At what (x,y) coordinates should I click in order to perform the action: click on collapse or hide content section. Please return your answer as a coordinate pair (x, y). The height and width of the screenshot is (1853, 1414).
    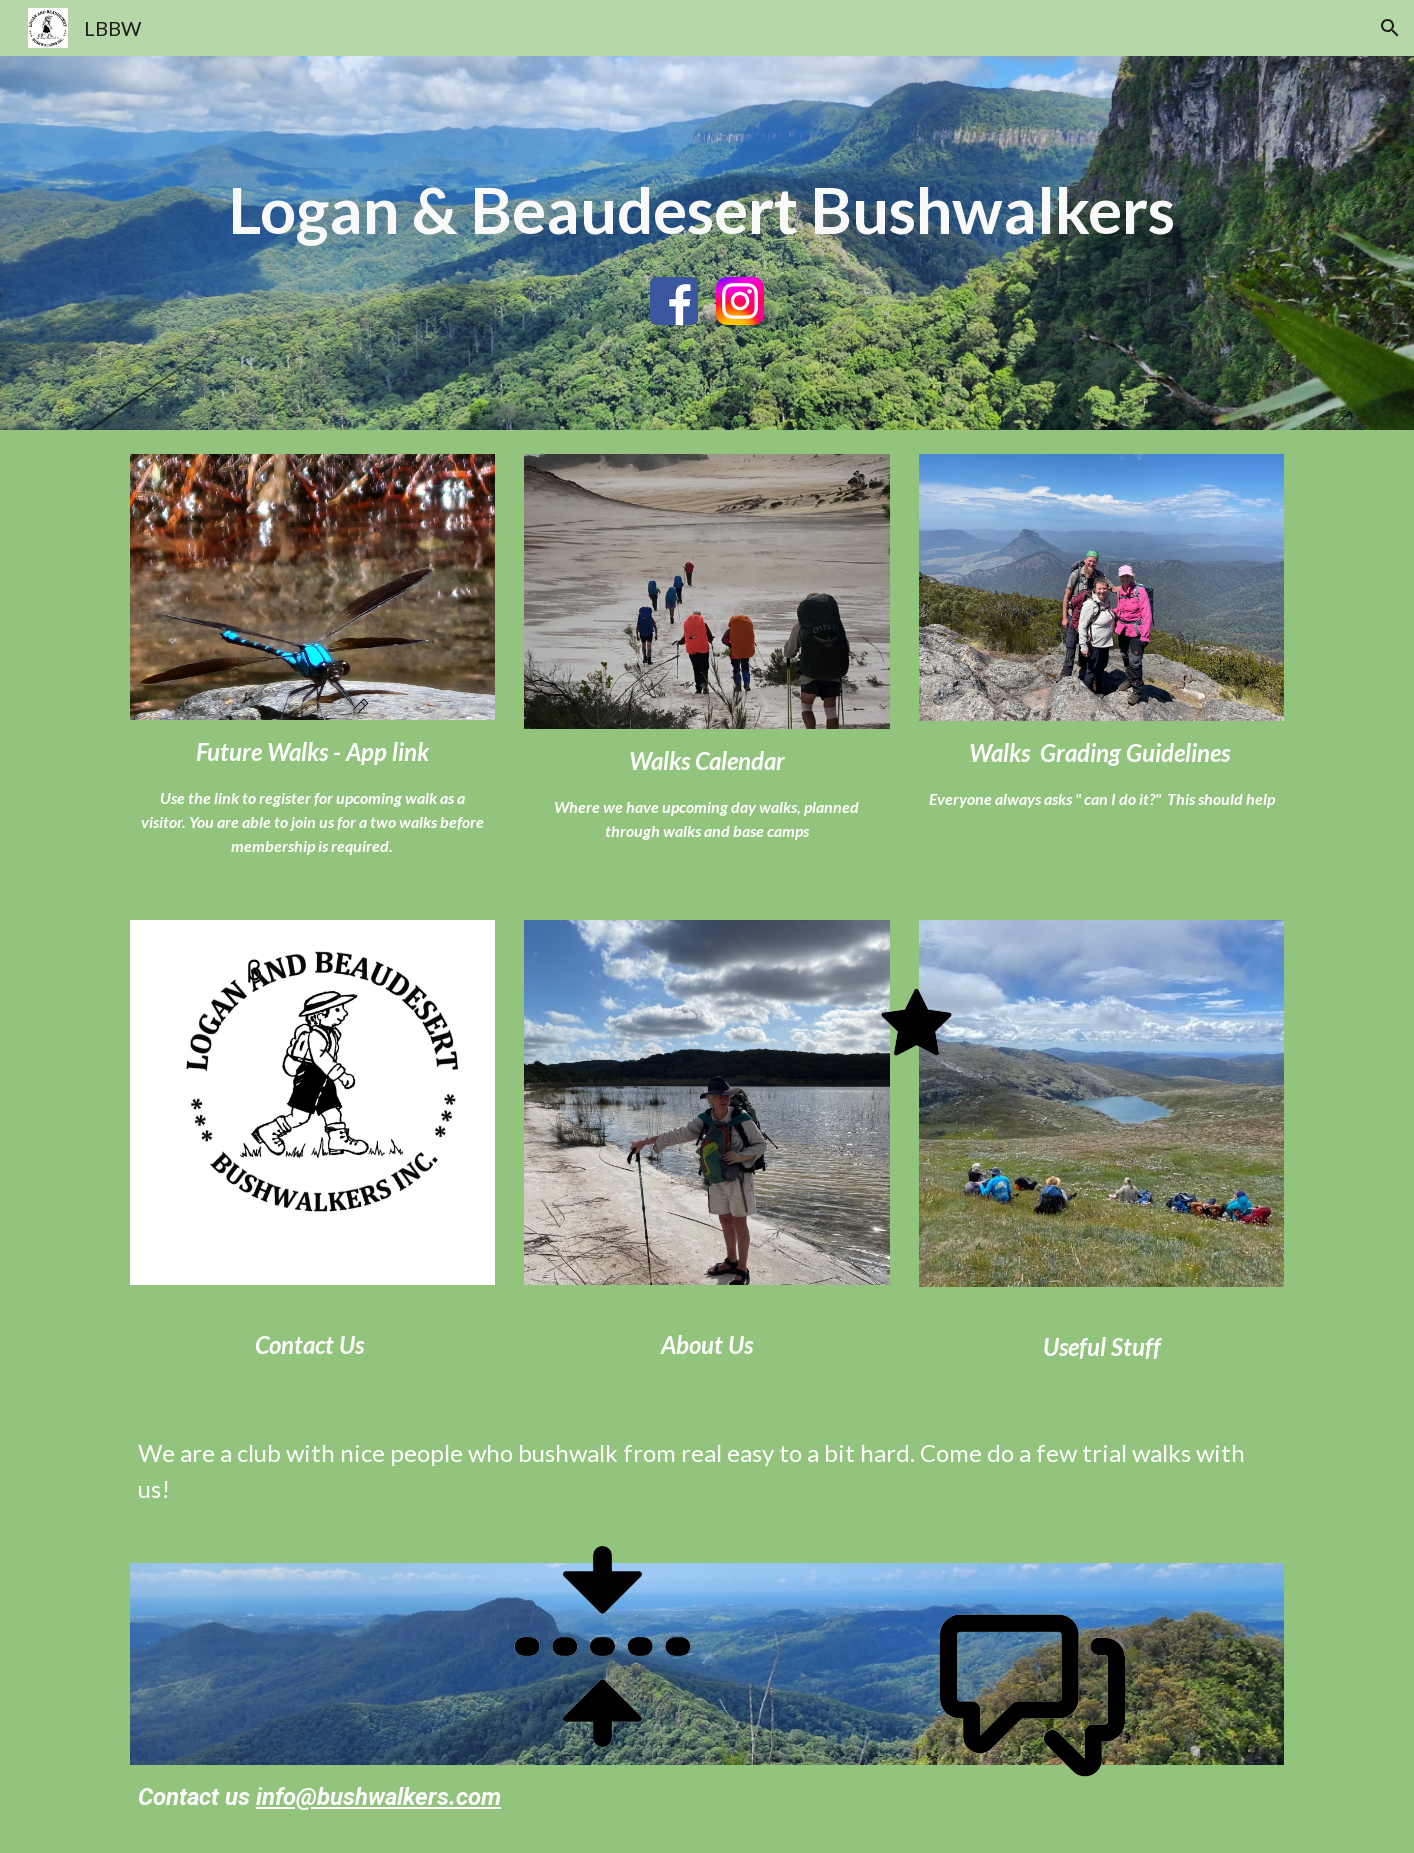
    Looking at the image, I should click on (602, 1646).